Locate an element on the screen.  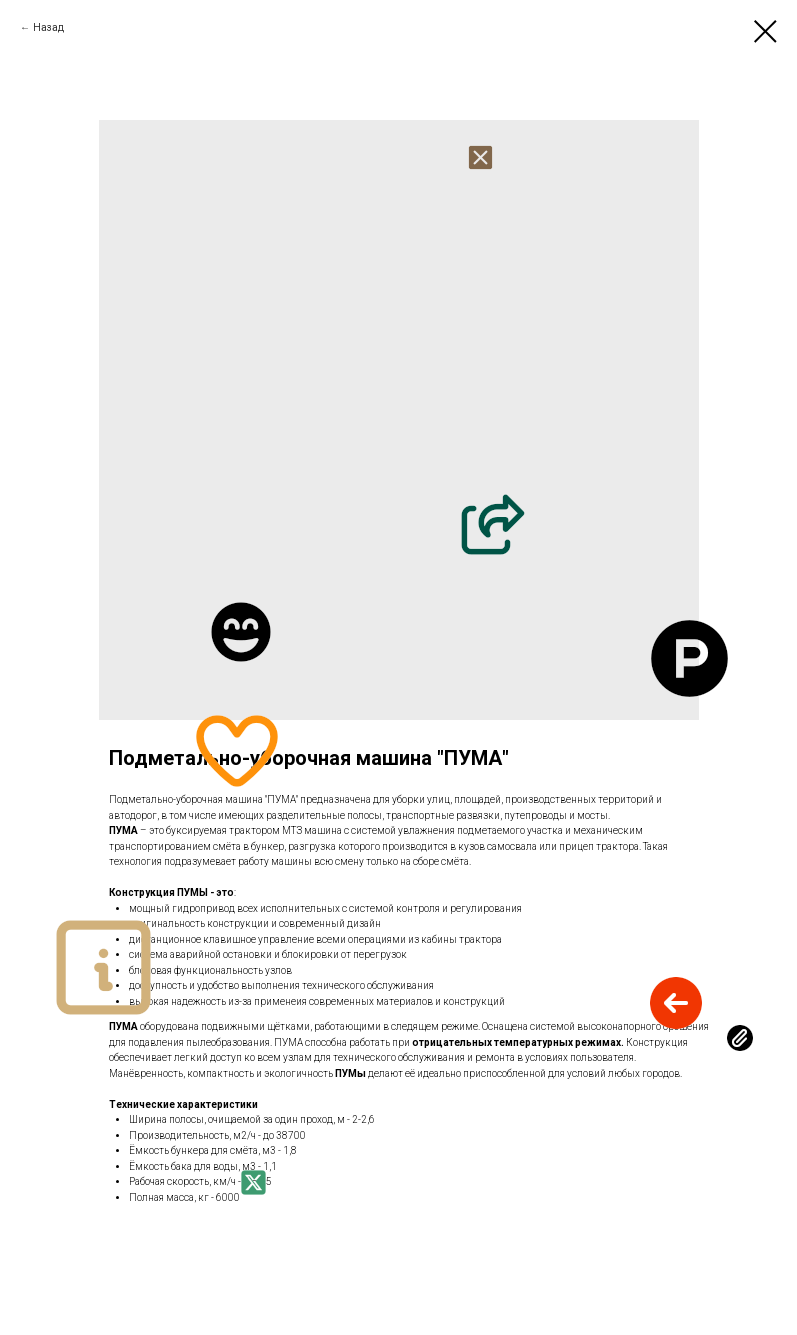
add to favorites is located at coordinates (237, 751).